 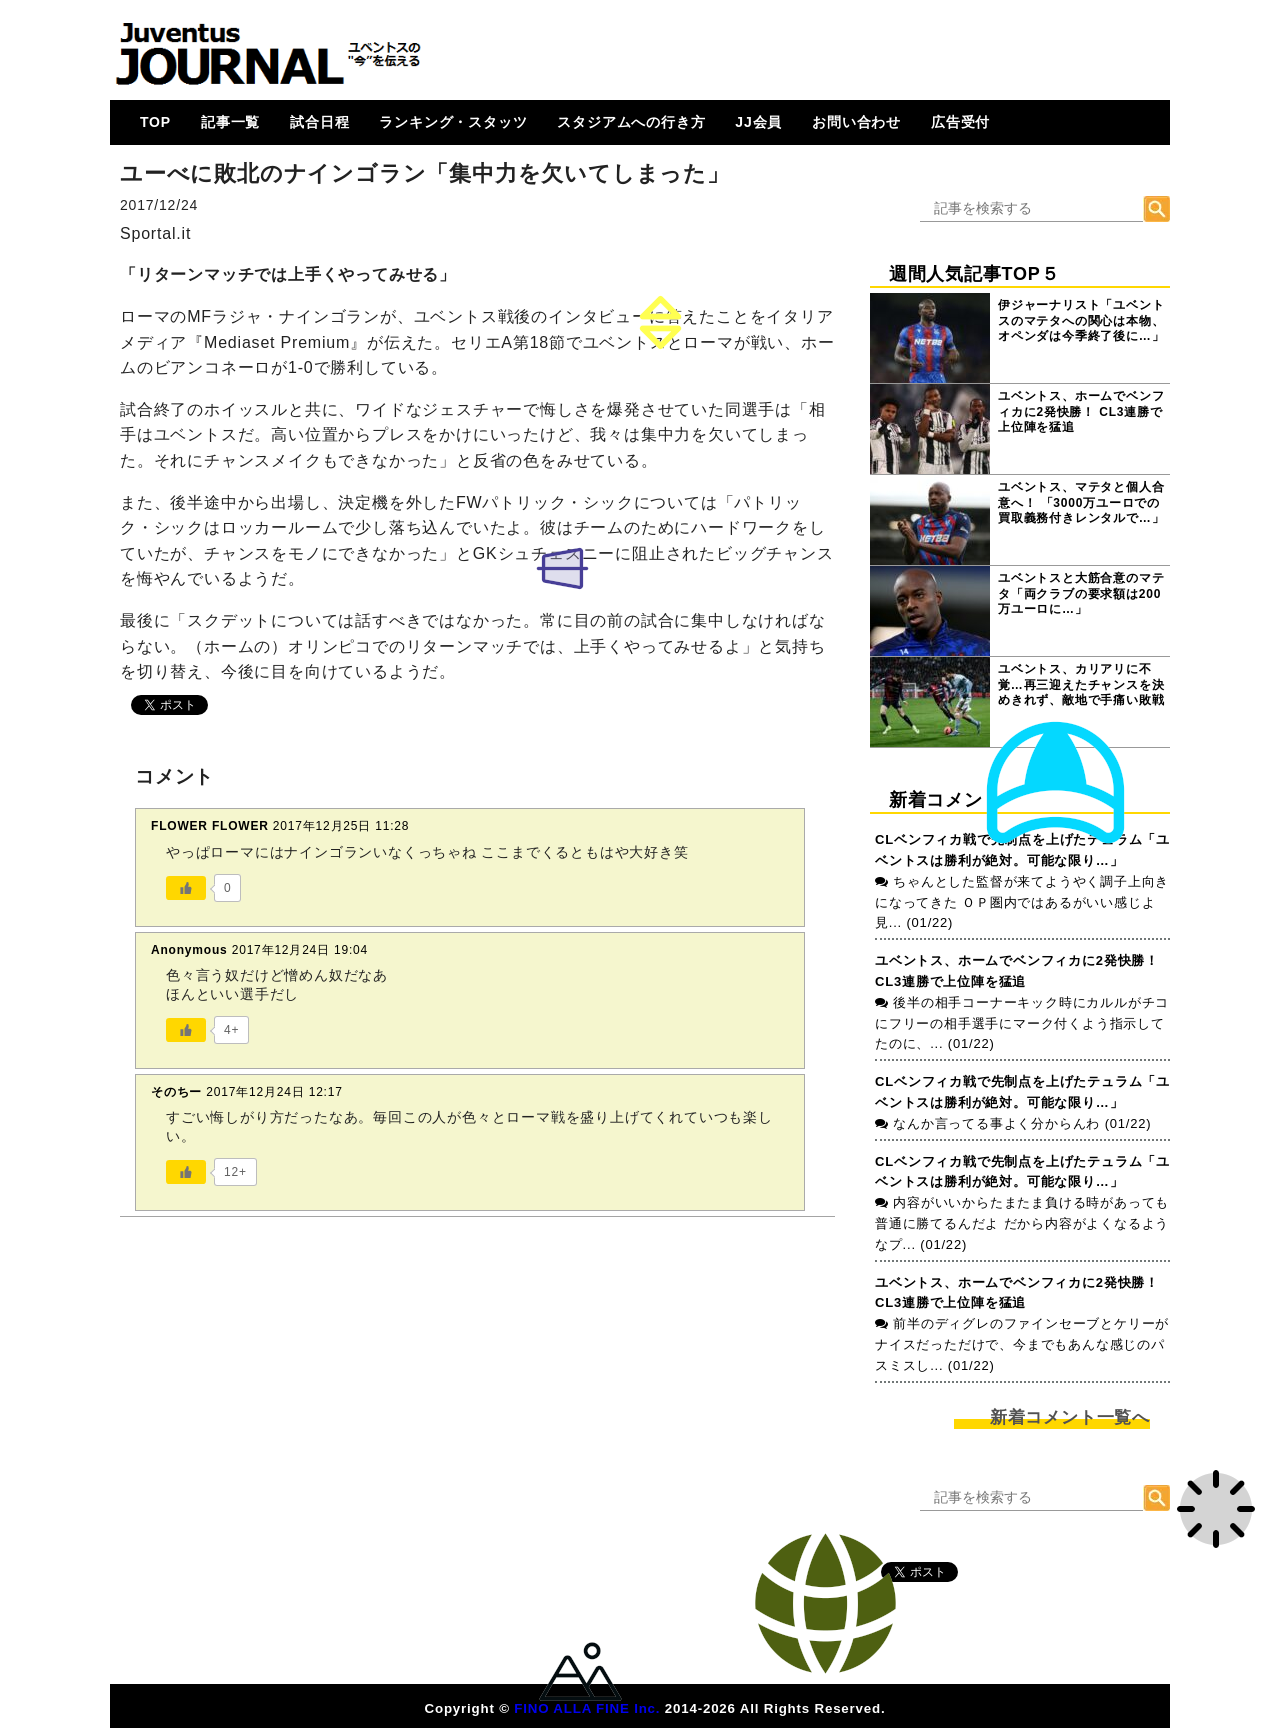 I want to click on select headwear or cap accessory, so click(x=1055, y=790).